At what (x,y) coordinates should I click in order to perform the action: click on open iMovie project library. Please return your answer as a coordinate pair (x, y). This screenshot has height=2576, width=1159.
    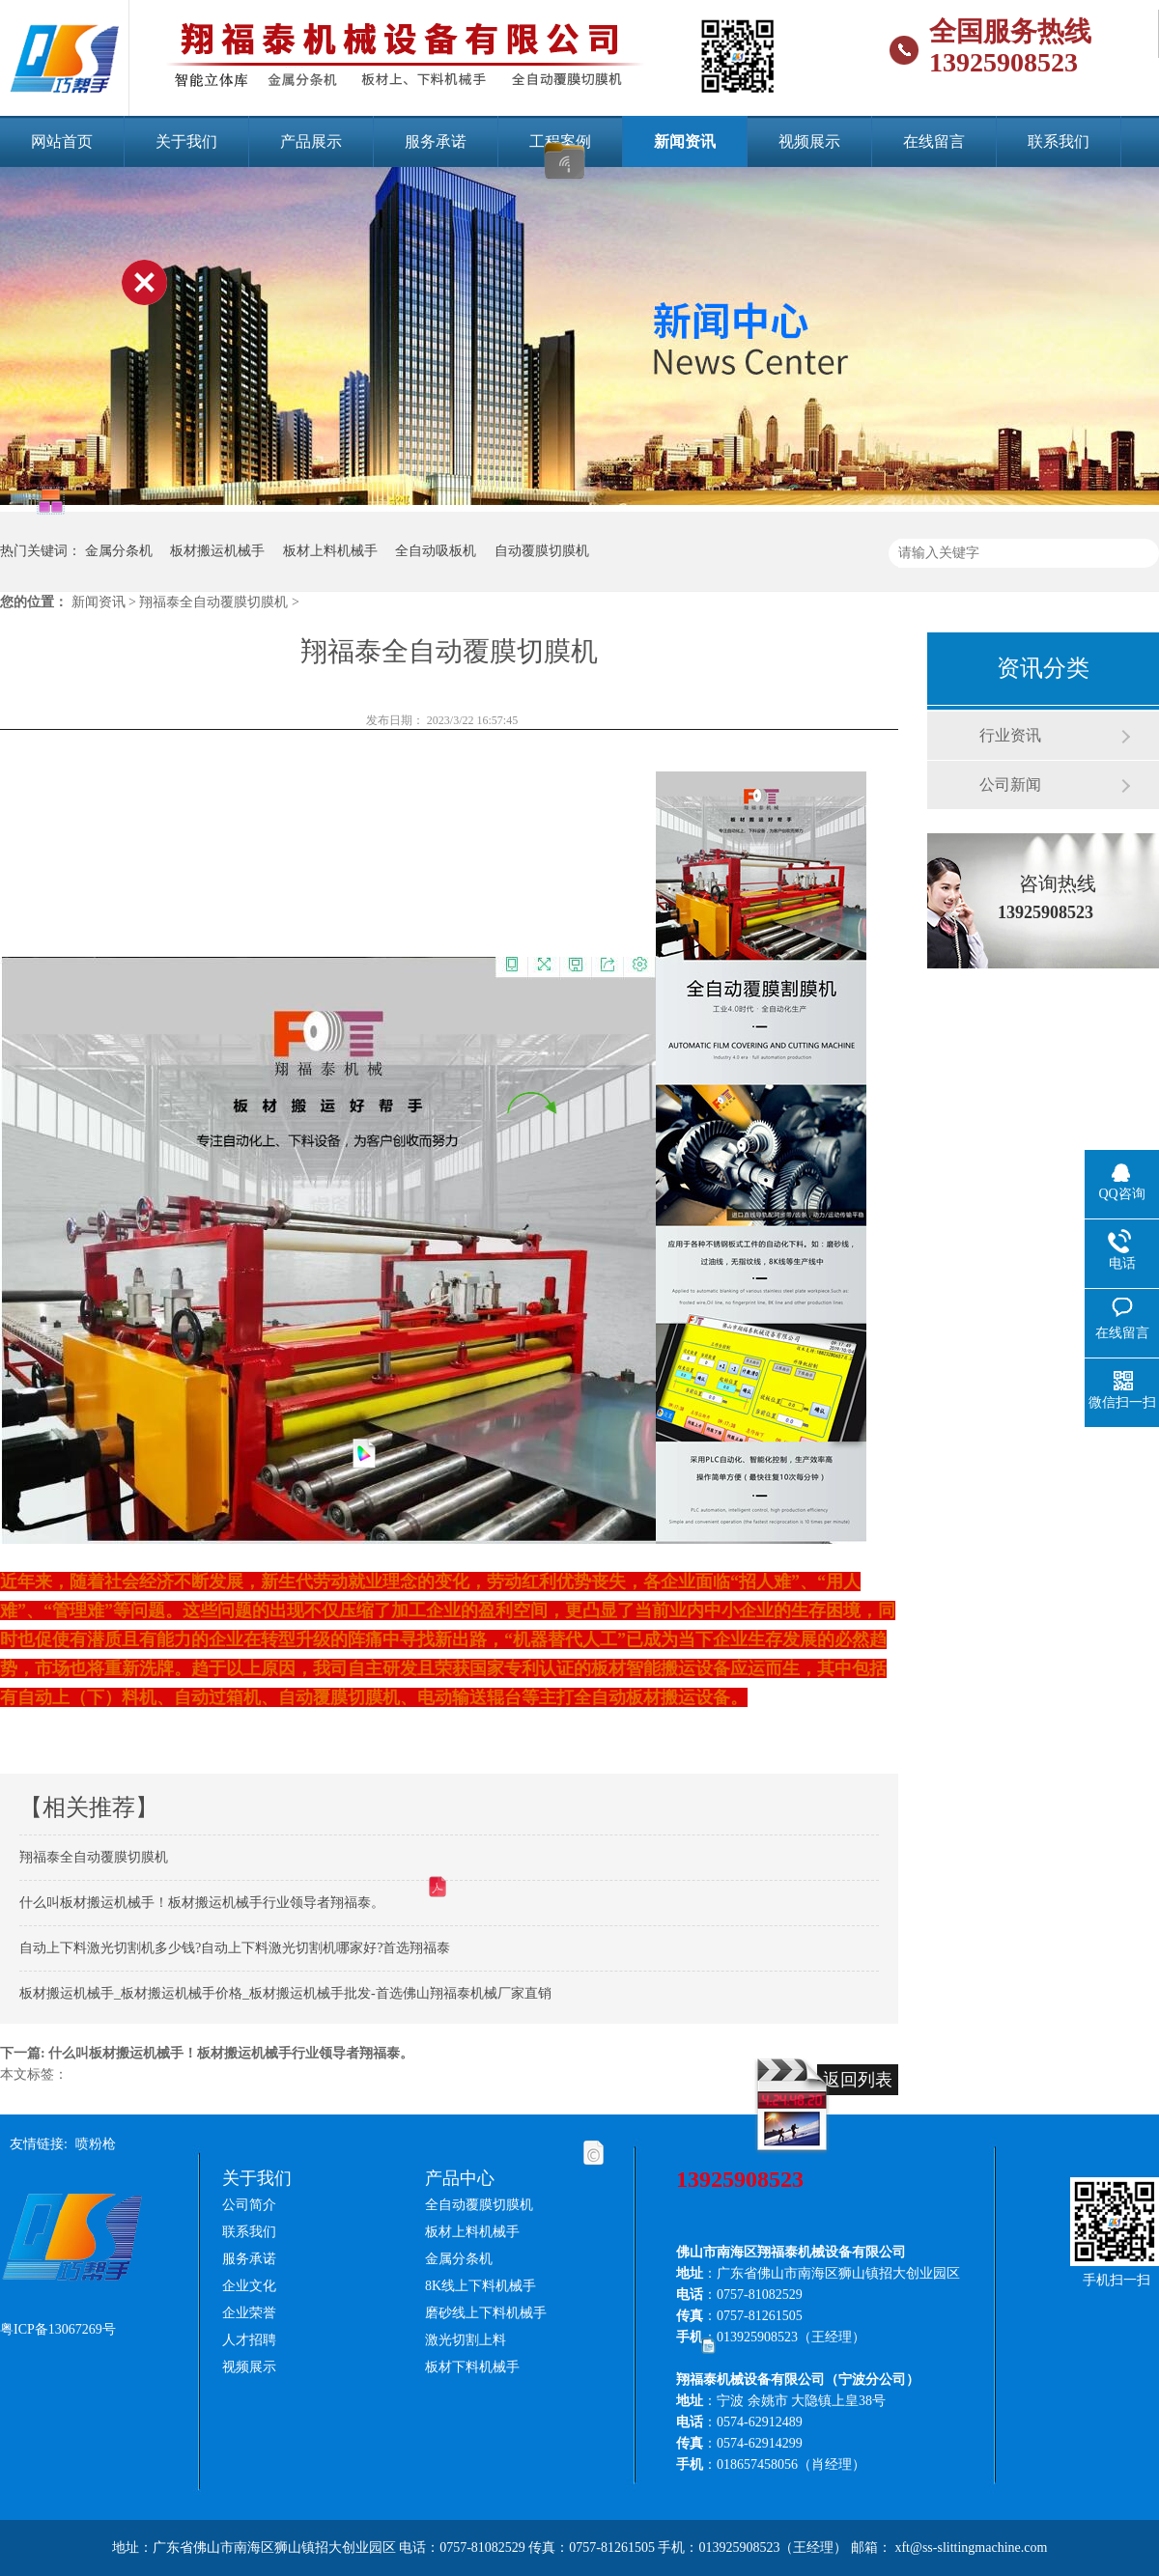
    Looking at the image, I should click on (792, 2107).